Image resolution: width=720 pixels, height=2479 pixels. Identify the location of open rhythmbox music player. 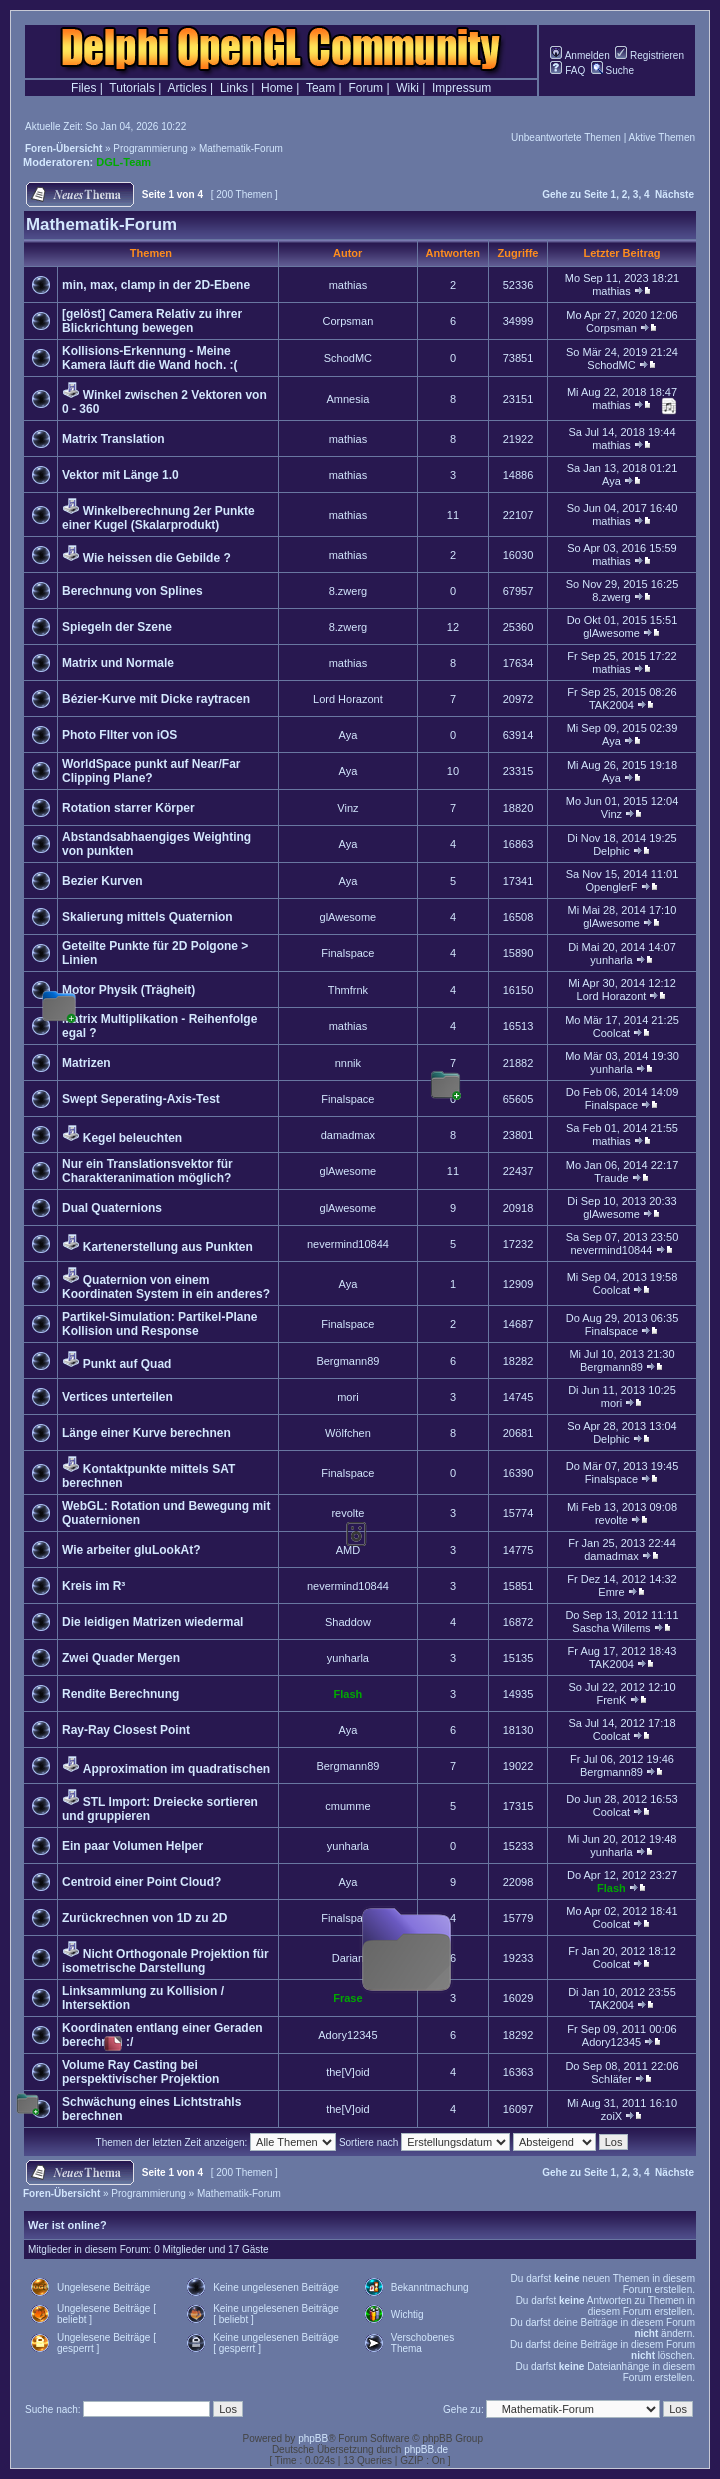
(357, 1534).